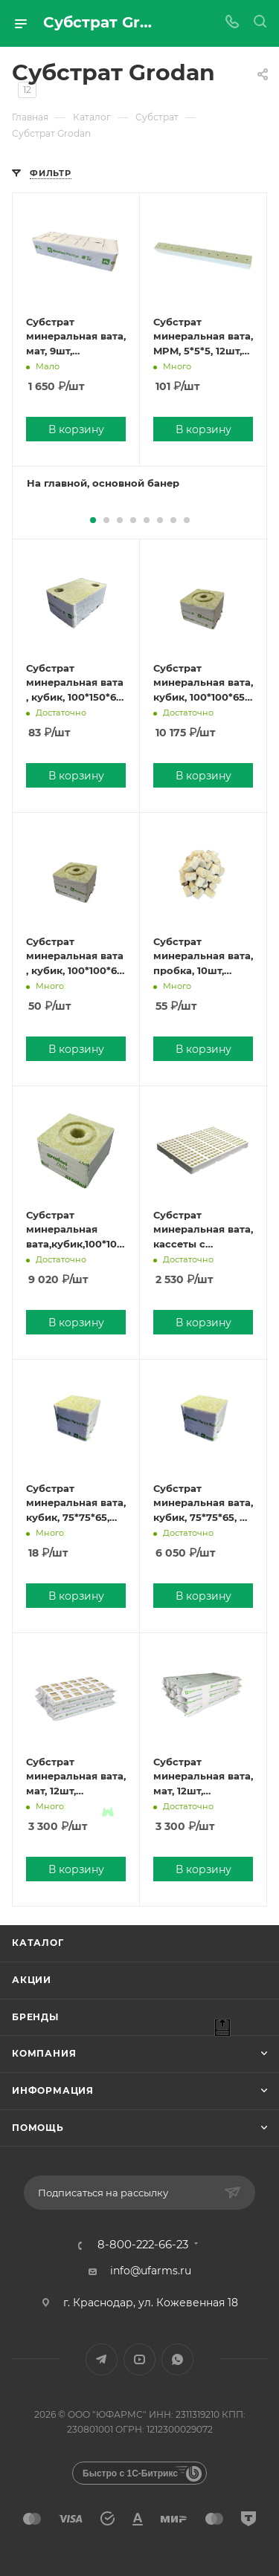 The width and height of the screenshot is (279, 2576). What do you see at coordinates (108, 1811) in the screenshot?
I see `wgpu graphics library logo` at bounding box center [108, 1811].